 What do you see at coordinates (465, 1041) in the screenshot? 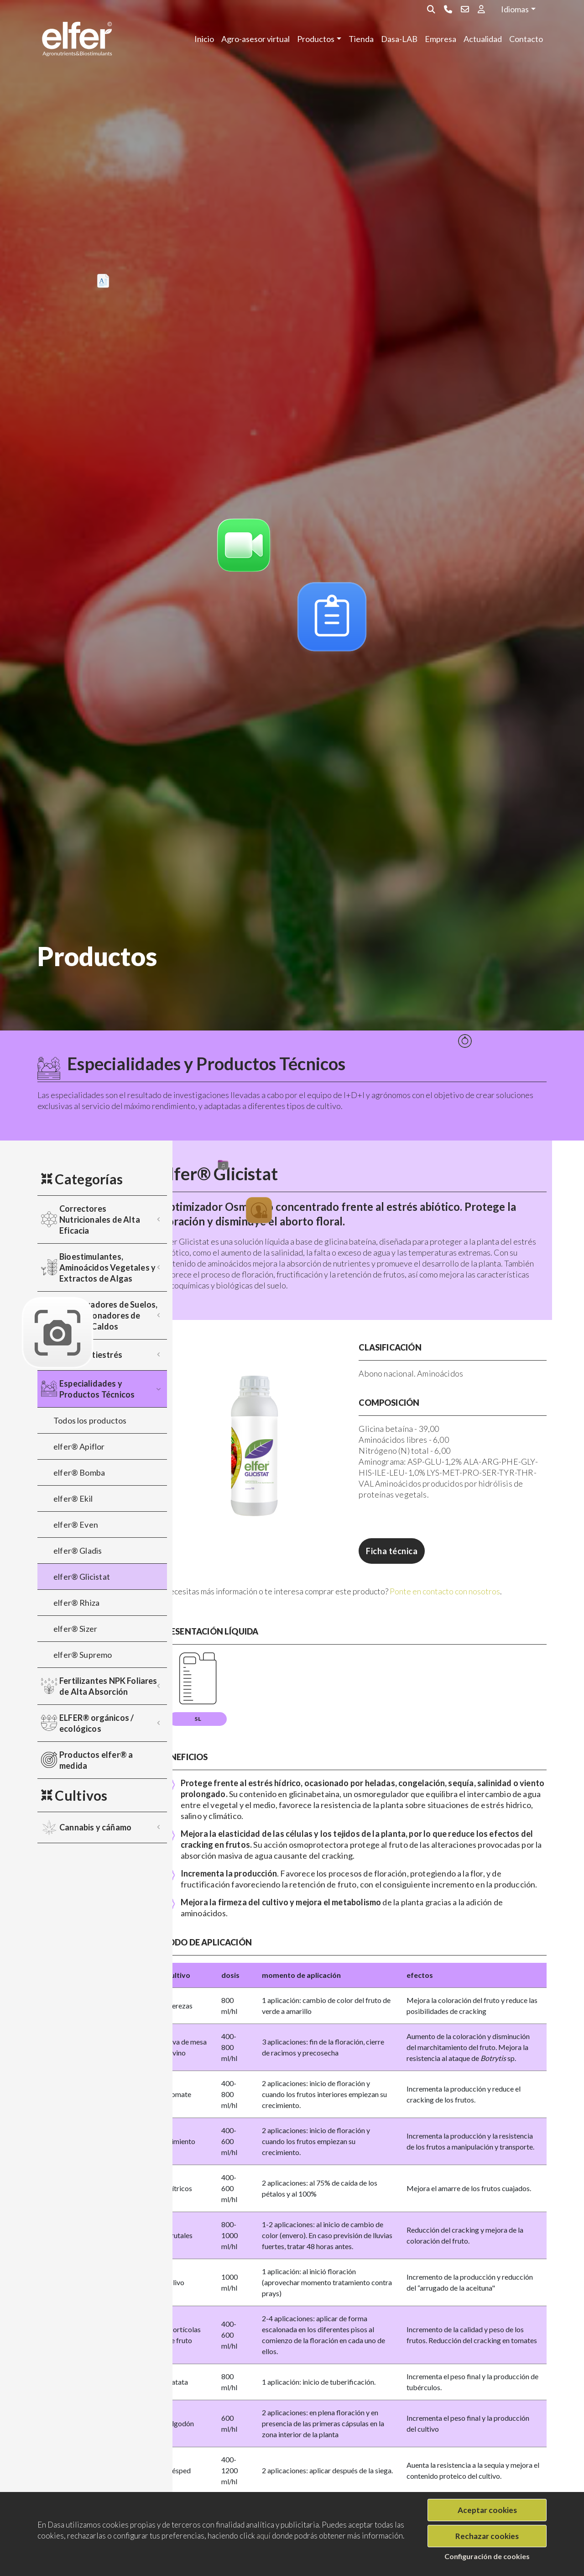
I see `access privacy settings` at bounding box center [465, 1041].